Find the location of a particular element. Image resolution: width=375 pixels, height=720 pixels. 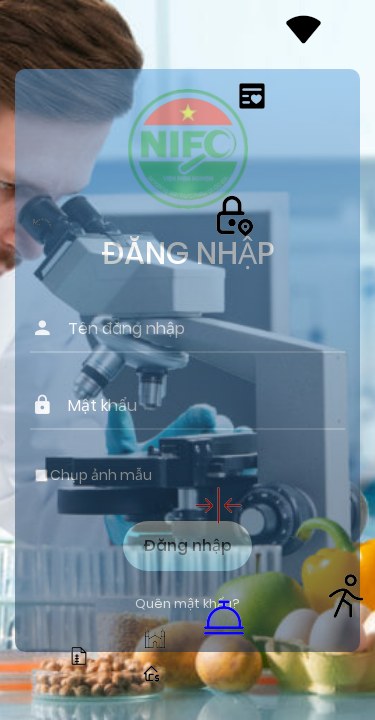

set a location-based lock or security trigger is located at coordinates (232, 215).